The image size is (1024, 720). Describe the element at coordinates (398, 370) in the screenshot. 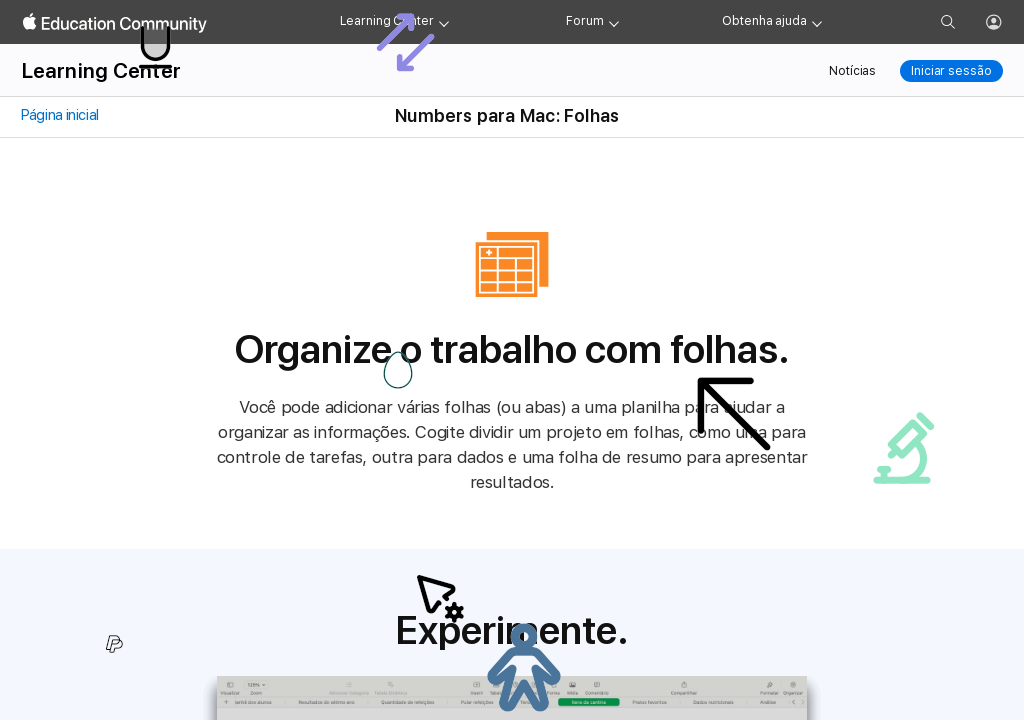

I see `indicates egg or egg-containing ingredient` at that location.